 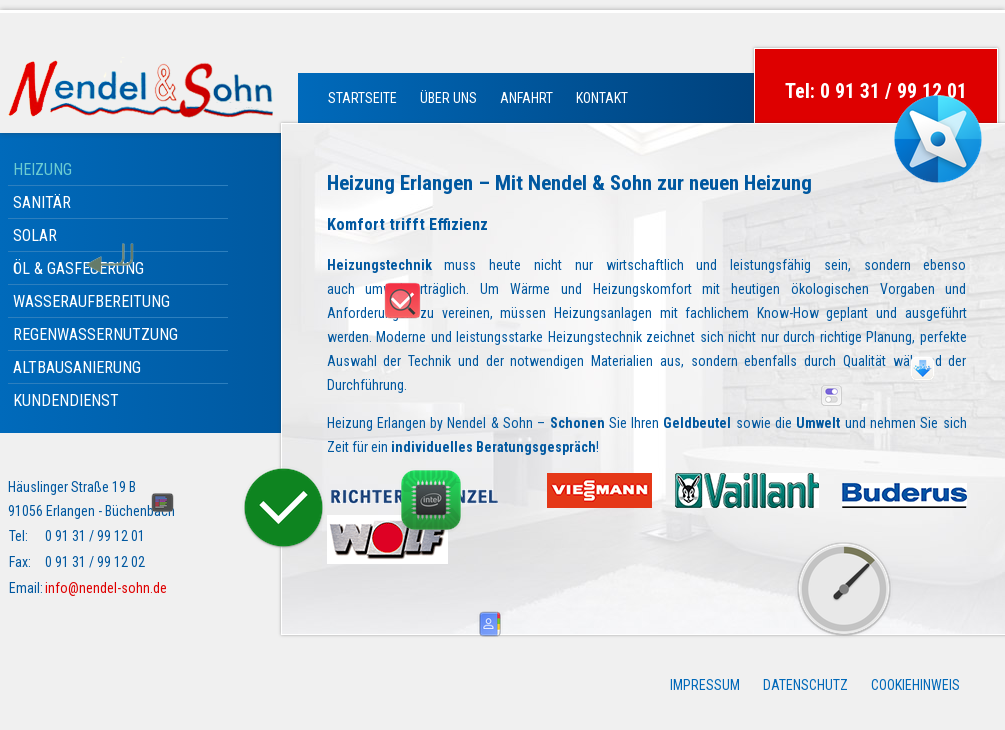 What do you see at coordinates (283, 507) in the screenshot?
I see `dropbox file is synced and up to date` at bounding box center [283, 507].